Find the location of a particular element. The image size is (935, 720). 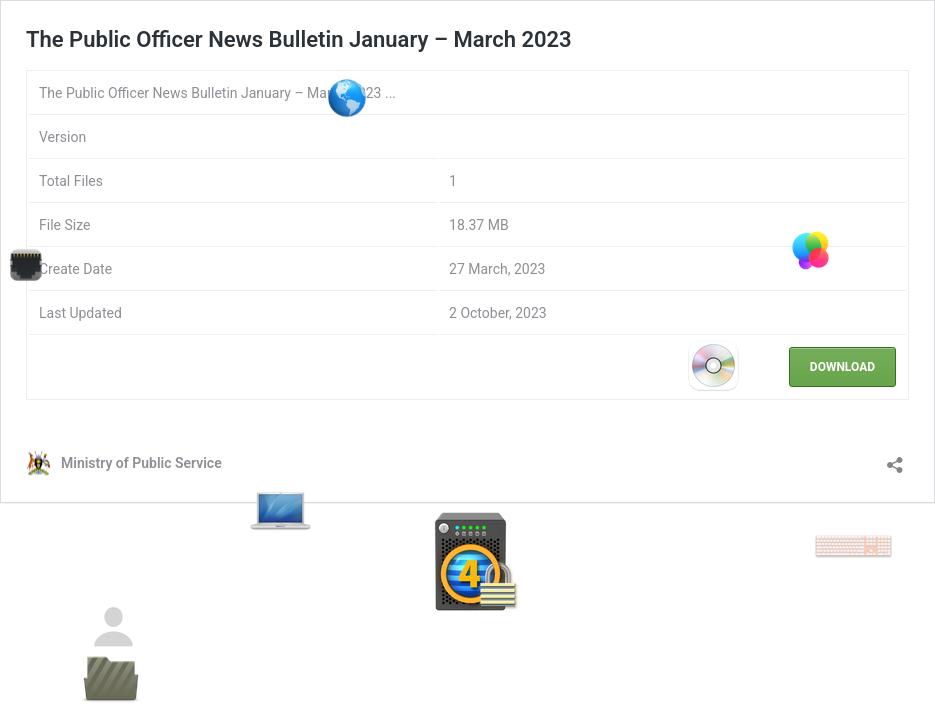

locked RAID 4 storage array is located at coordinates (470, 561).